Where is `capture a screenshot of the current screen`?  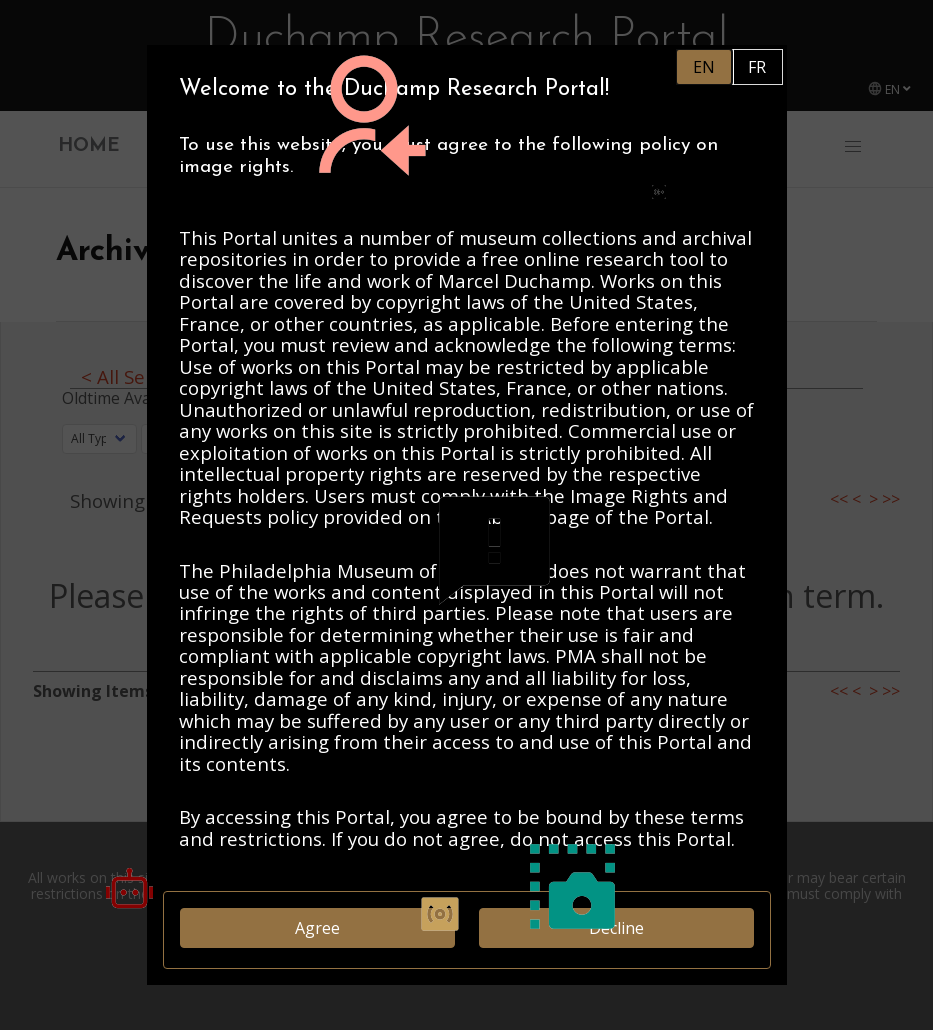 capture a screenshot of the current screen is located at coordinates (572, 886).